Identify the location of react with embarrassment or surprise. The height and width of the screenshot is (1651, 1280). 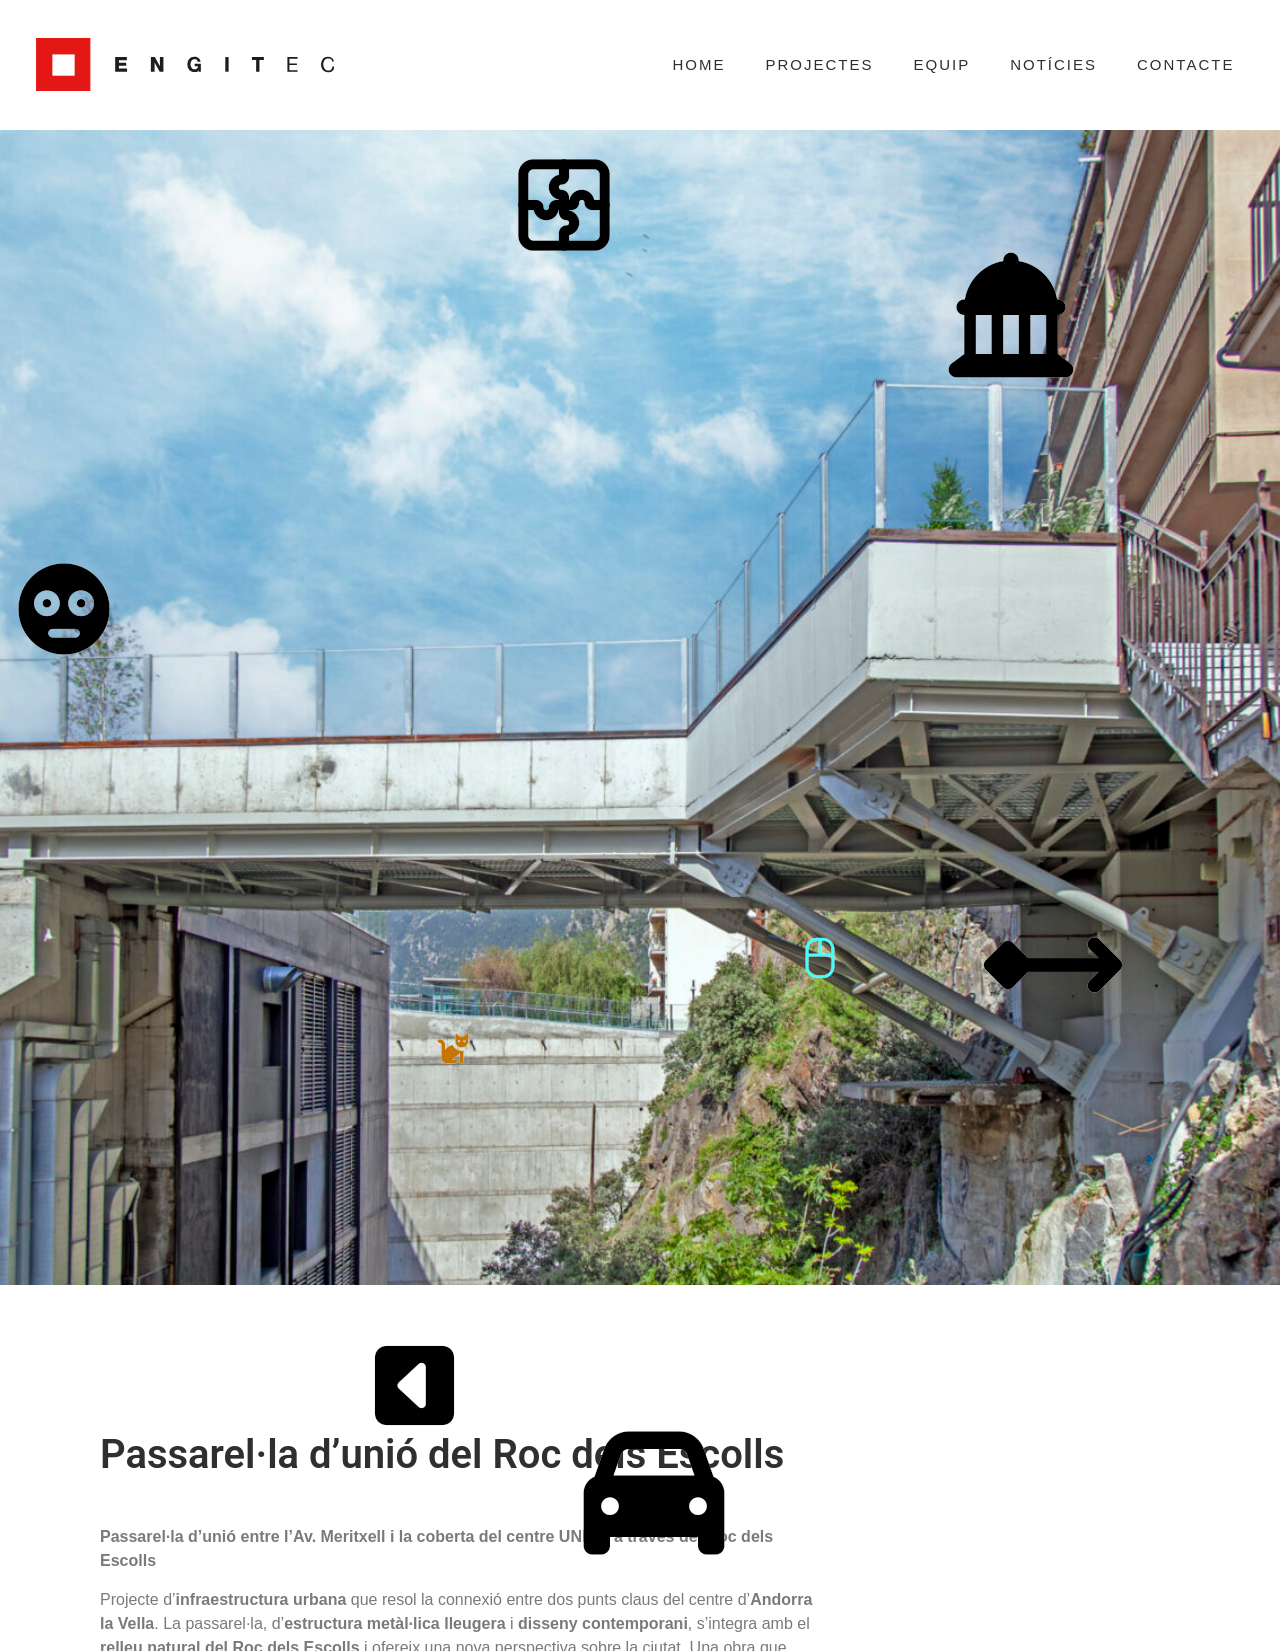
(64, 609).